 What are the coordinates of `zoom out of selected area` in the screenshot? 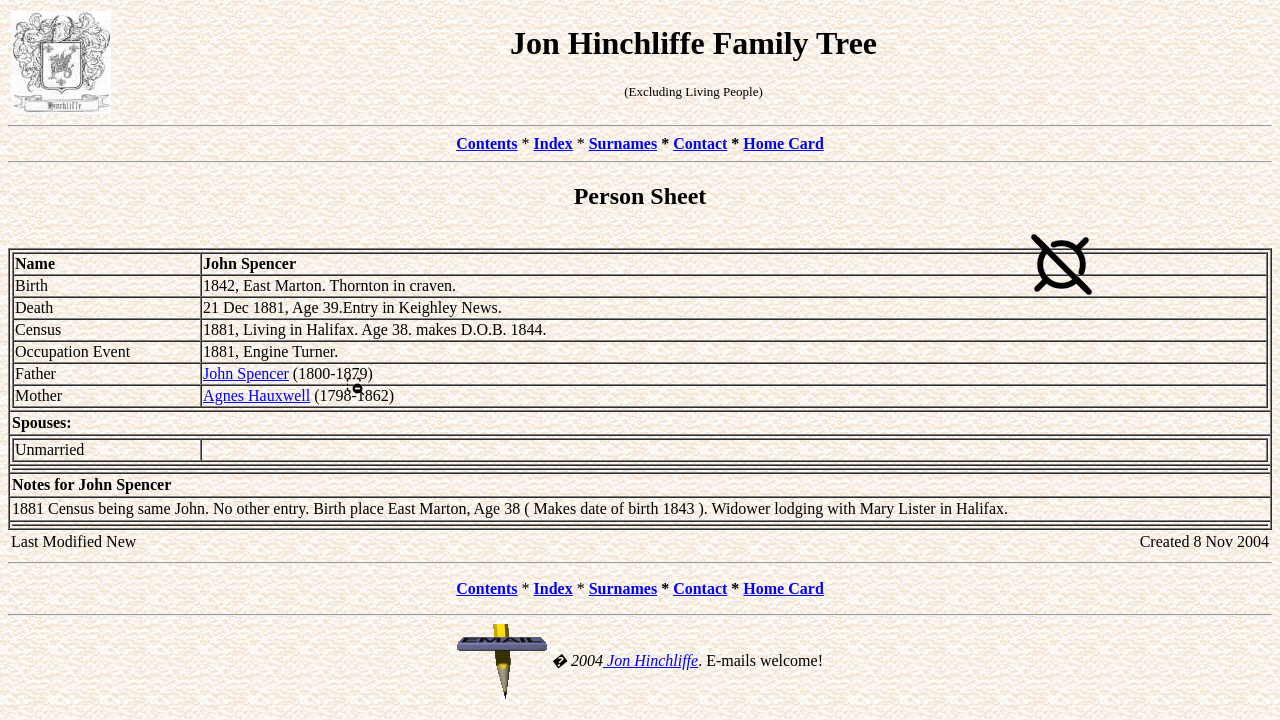 It's located at (355, 386).